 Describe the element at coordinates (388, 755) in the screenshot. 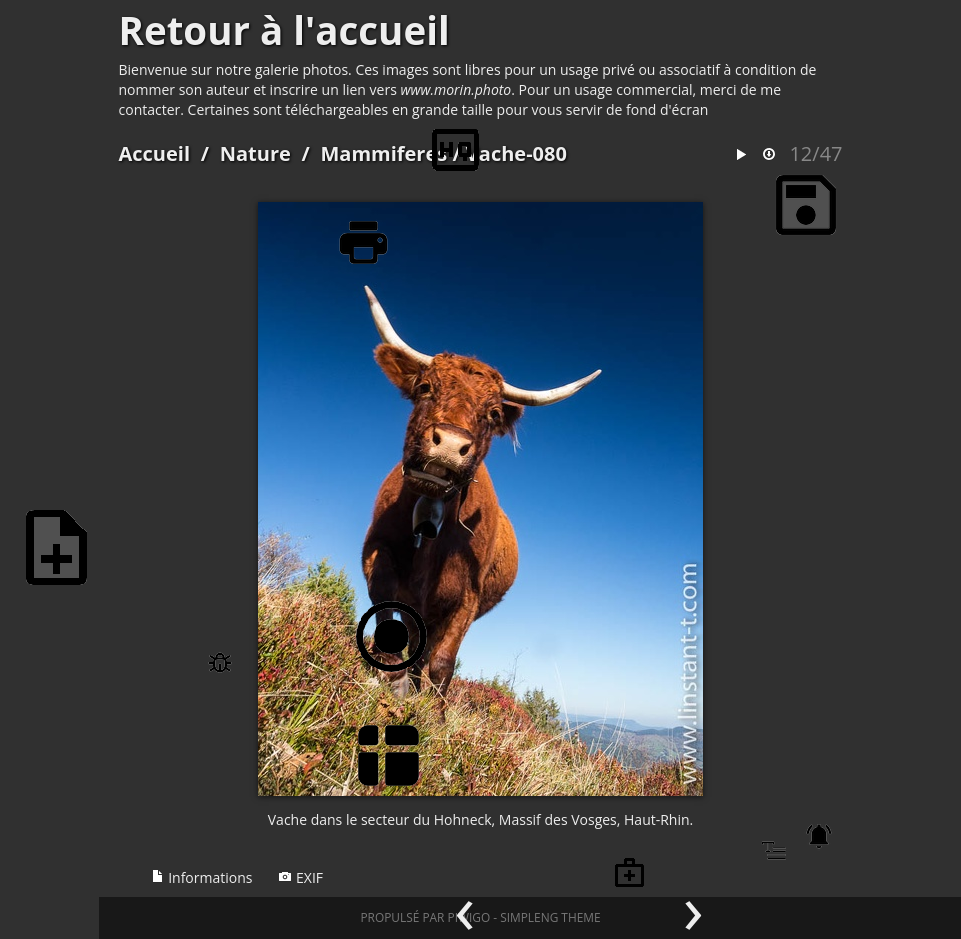

I see `view data in table format` at that location.